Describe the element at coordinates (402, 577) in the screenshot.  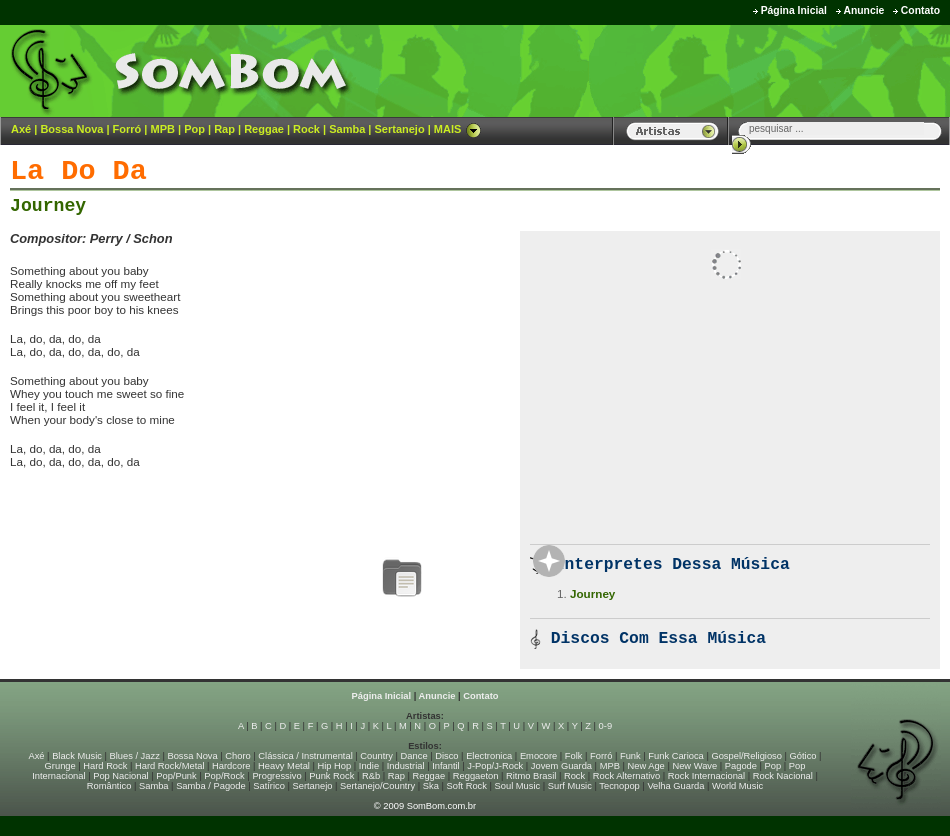
I see `open a document from file browser` at that location.